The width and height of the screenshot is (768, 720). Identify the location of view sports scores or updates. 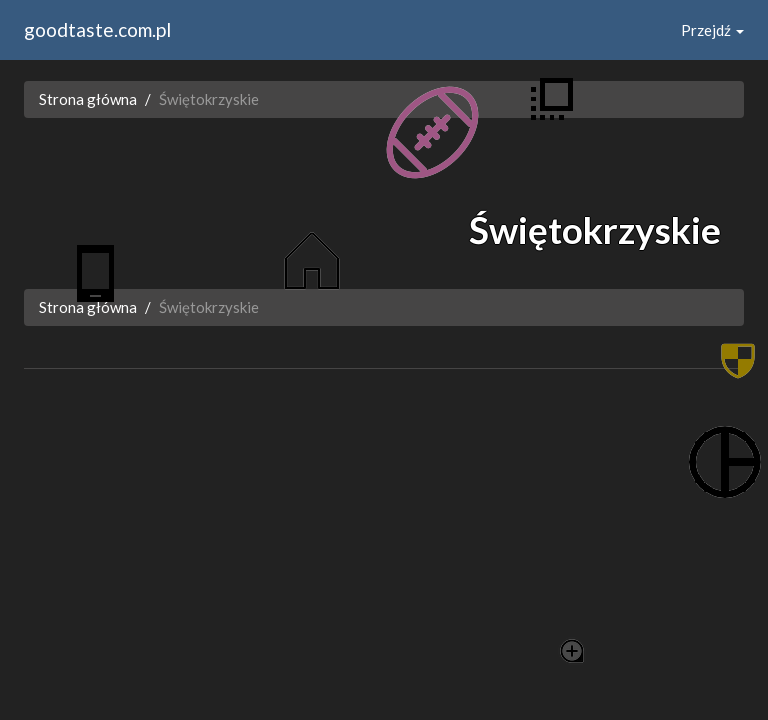
(432, 132).